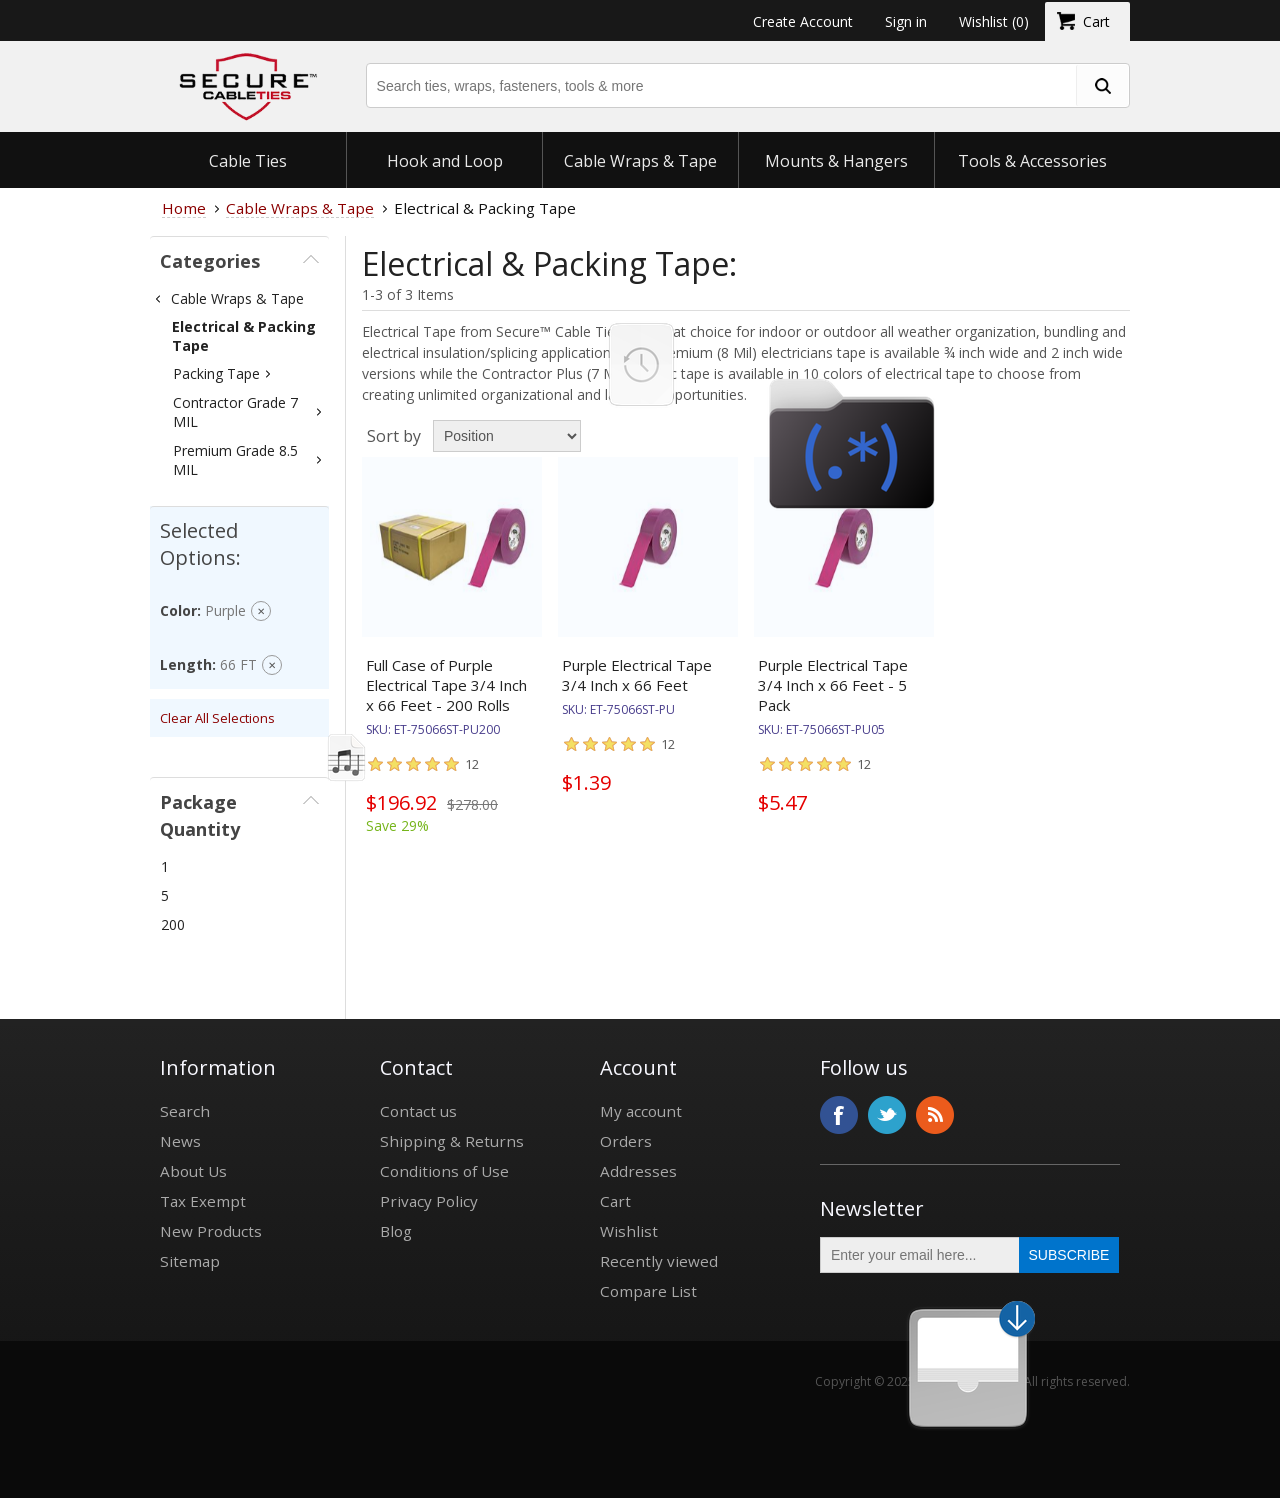  I want to click on an eMelody ringtone or melody file, so click(346, 757).